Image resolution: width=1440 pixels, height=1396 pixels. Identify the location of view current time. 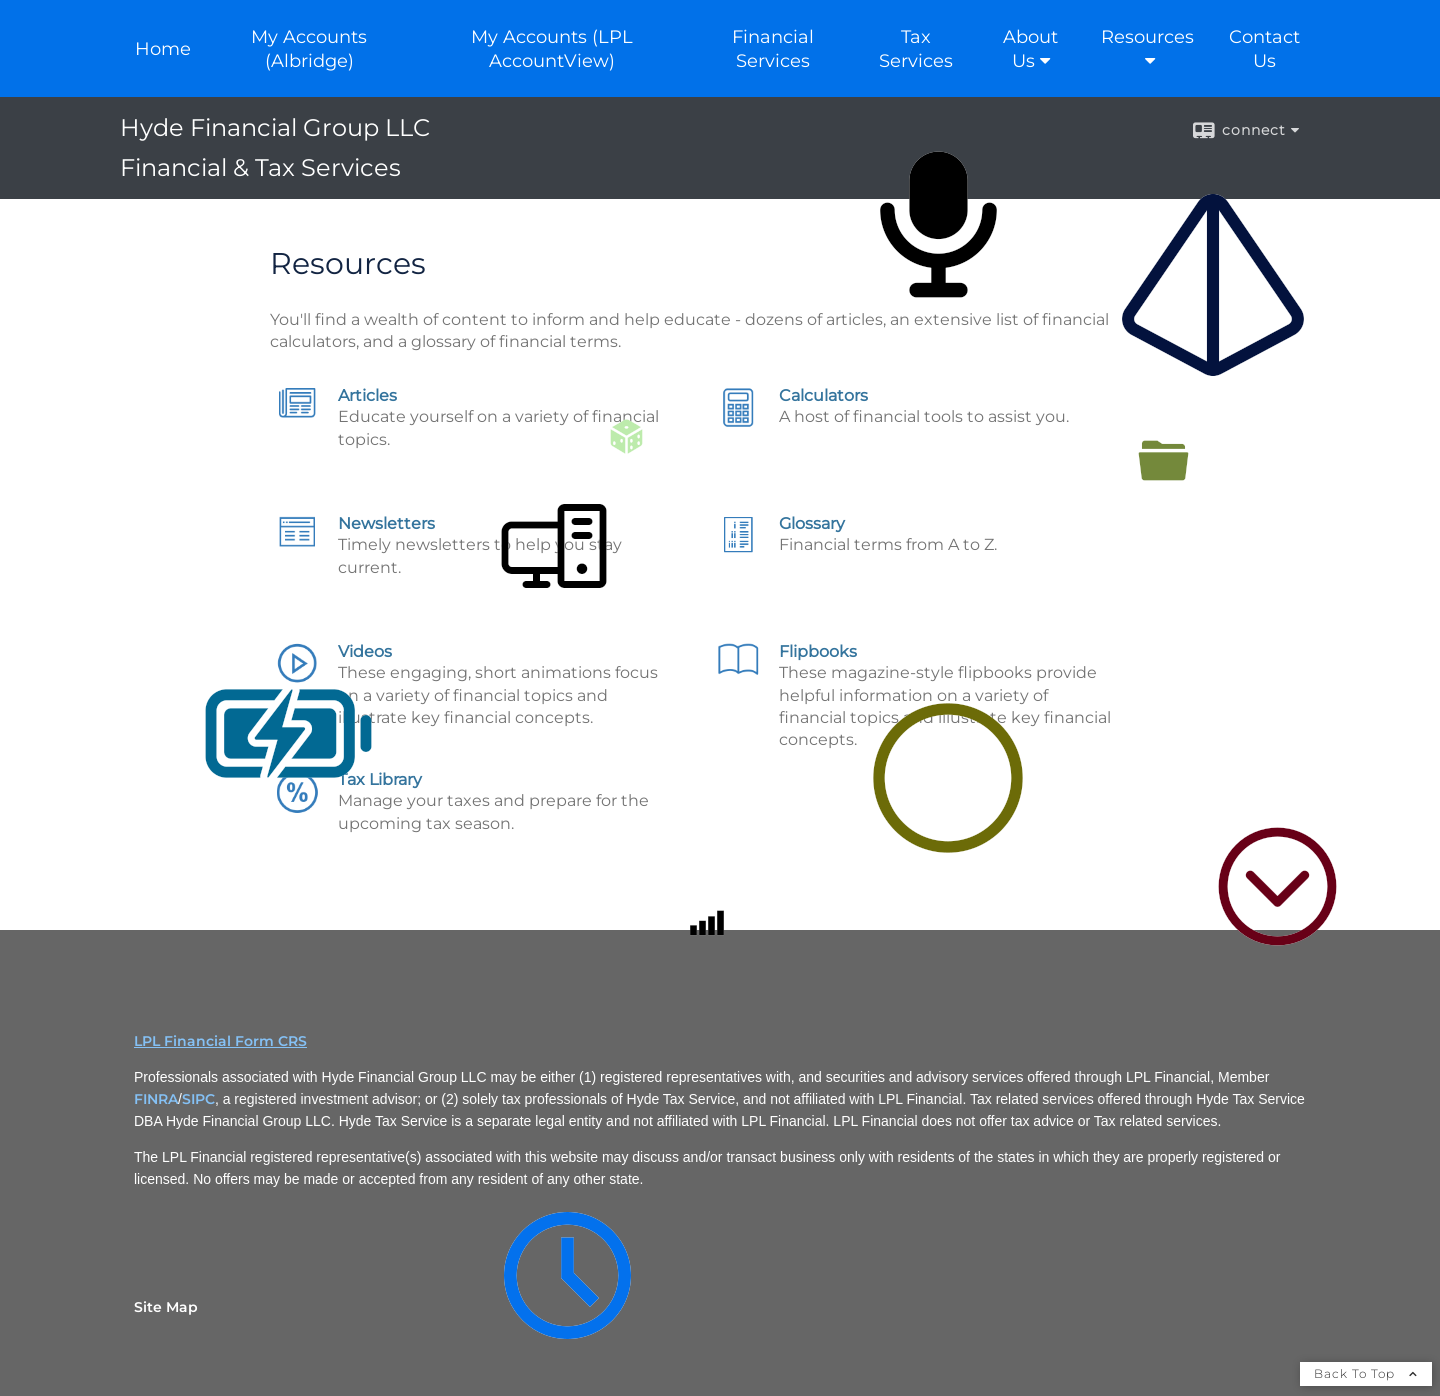
(567, 1275).